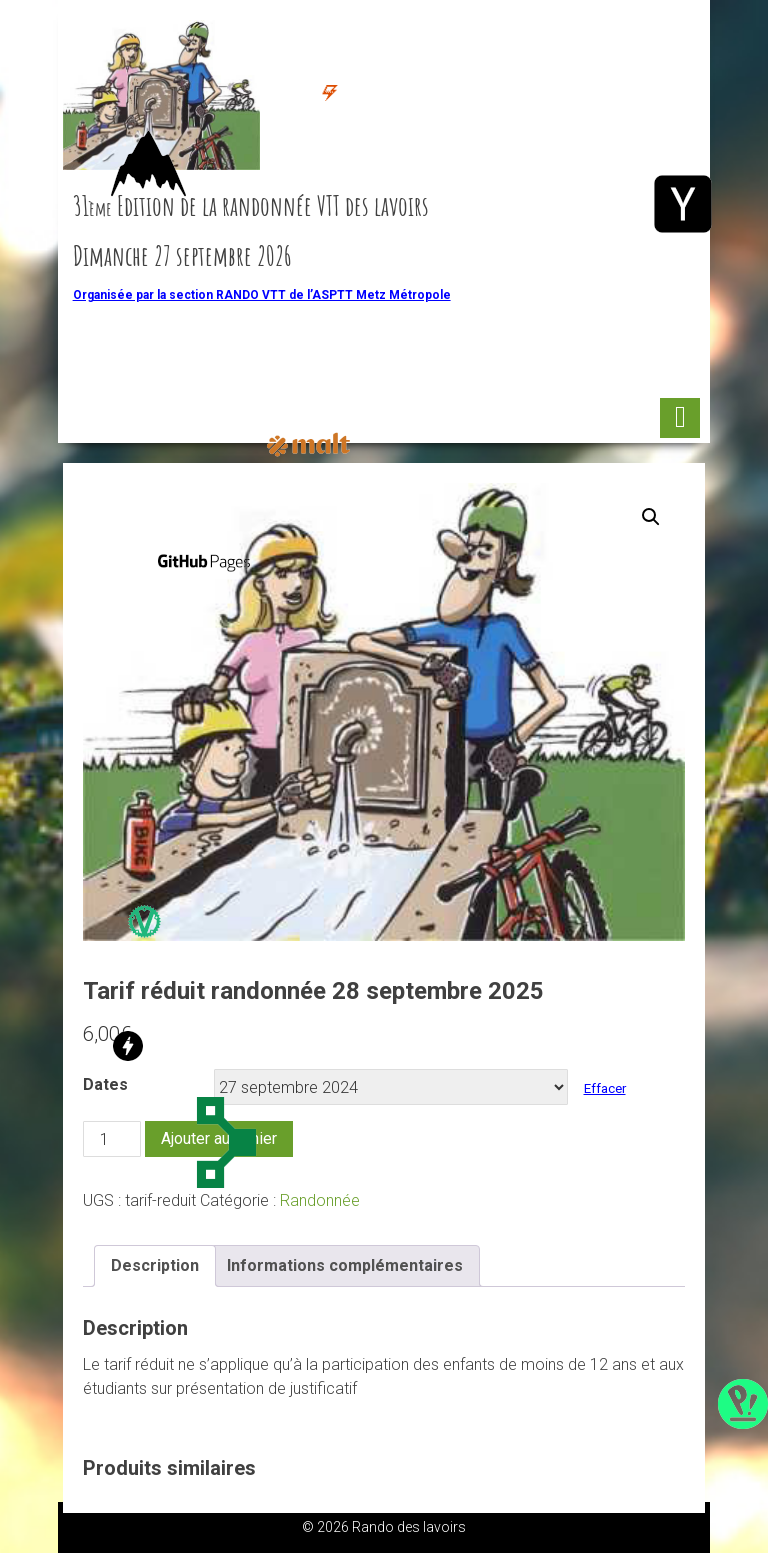 This screenshot has height=1553, width=768. I want to click on pop!_os linux distribution logo, so click(743, 1404).